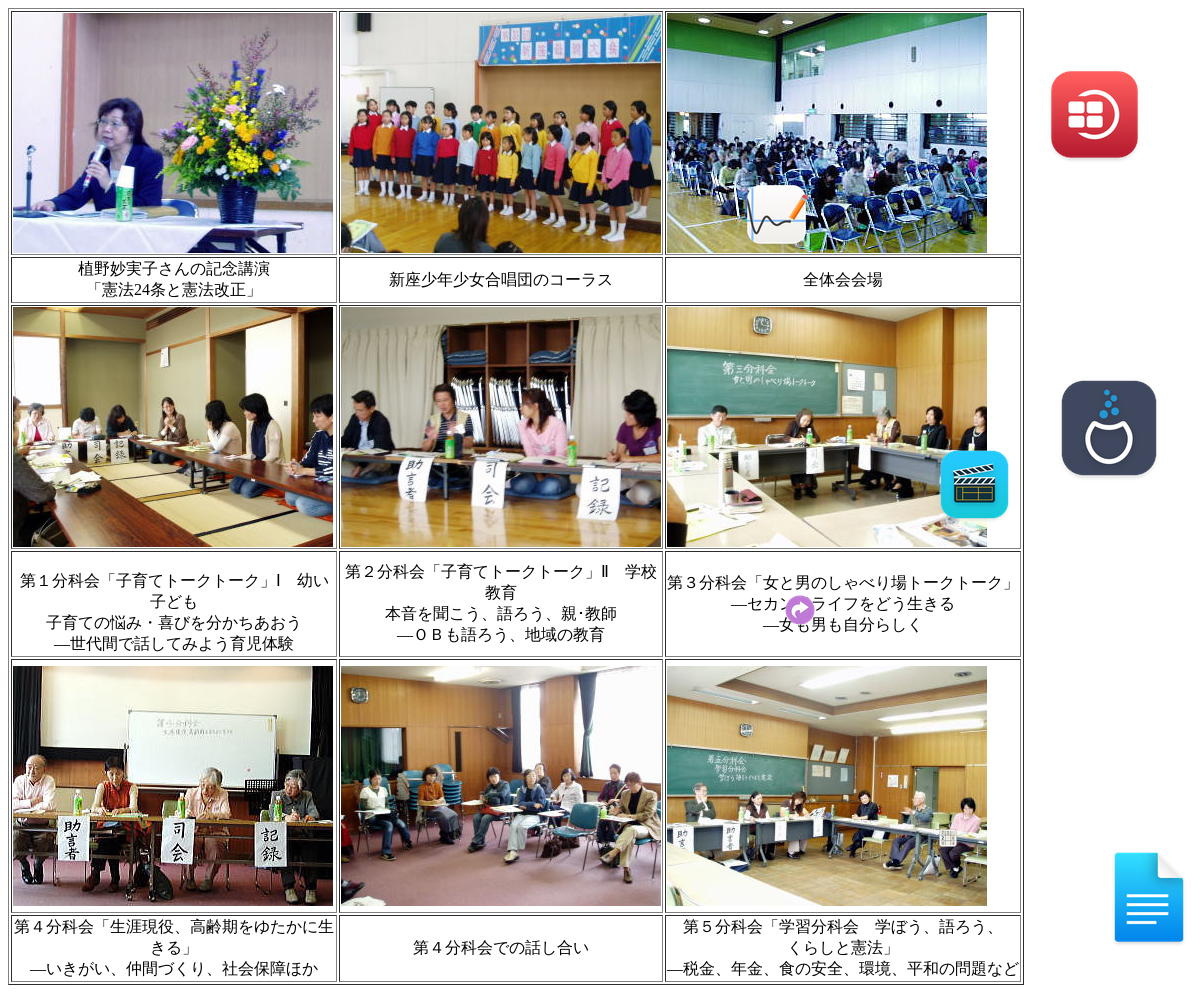 The width and height of the screenshot is (1200, 993). I want to click on indicates a locally modified file in version control, so click(800, 610).